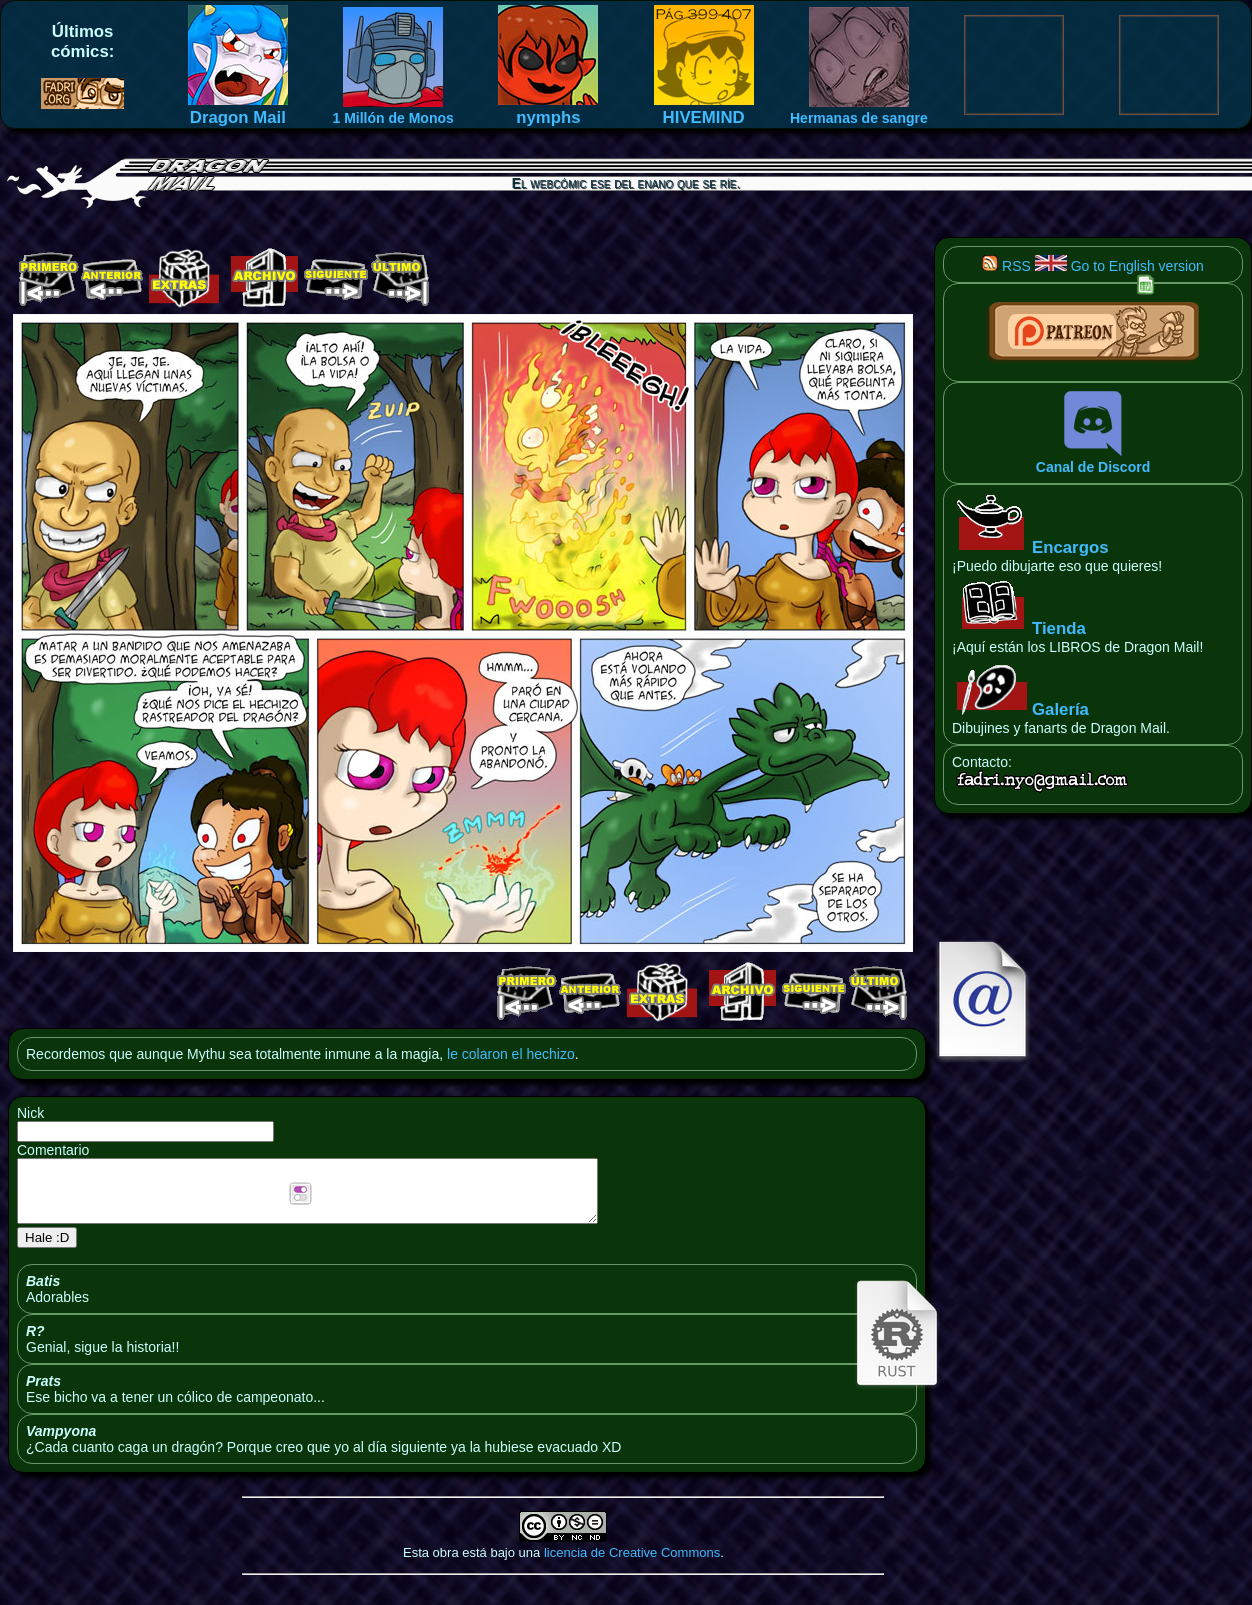  Describe the element at coordinates (983, 1002) in the screenshot. I see `access your saved web bookmarks` at that location.